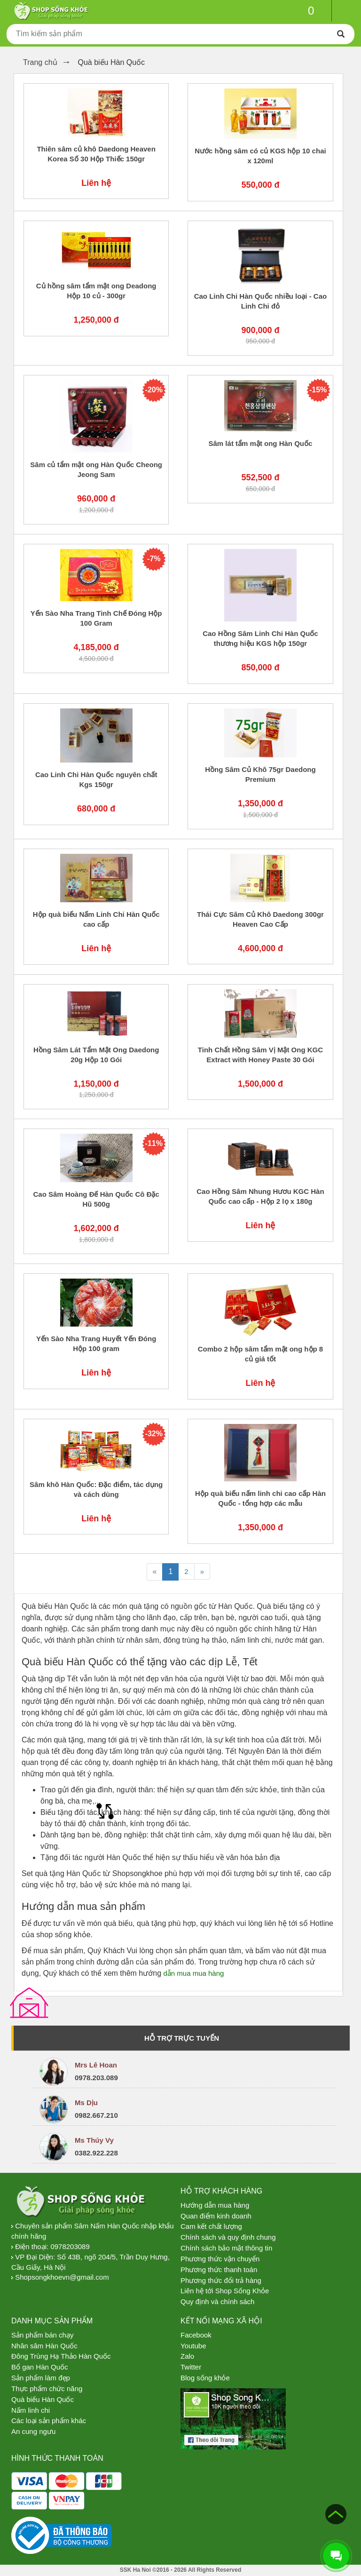 The height and width of the screenshot is (2576, 361). I want to click on access farm or agricultural settings, so click(29, 2005).